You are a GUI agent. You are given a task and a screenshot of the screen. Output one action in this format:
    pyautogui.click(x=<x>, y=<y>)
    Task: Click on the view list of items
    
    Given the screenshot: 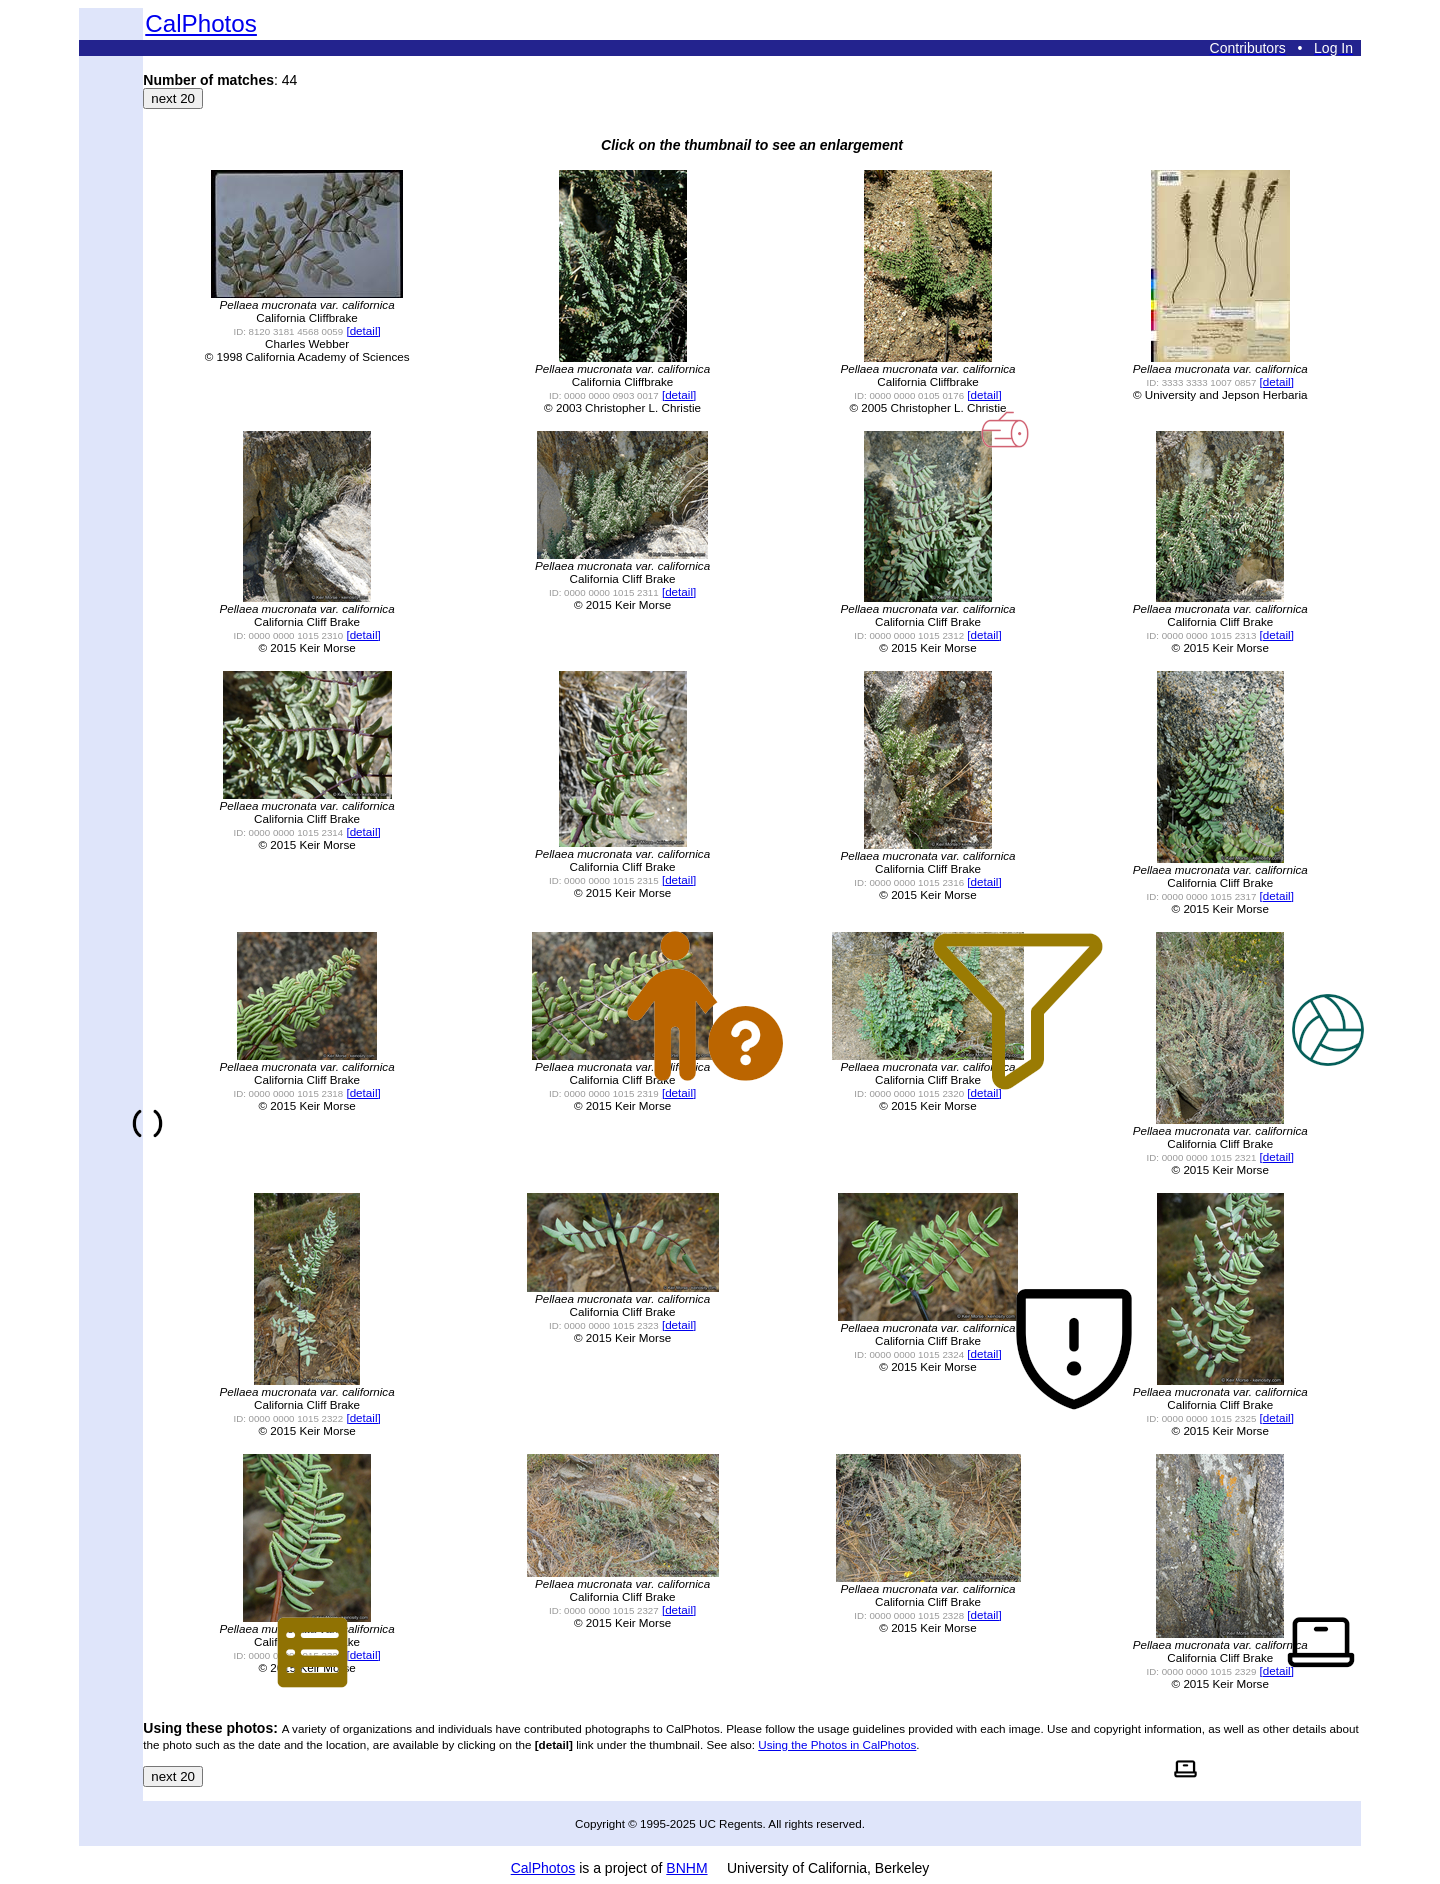 What is the action you would take?
    pyautogui.click(x=312, y=1652)
    